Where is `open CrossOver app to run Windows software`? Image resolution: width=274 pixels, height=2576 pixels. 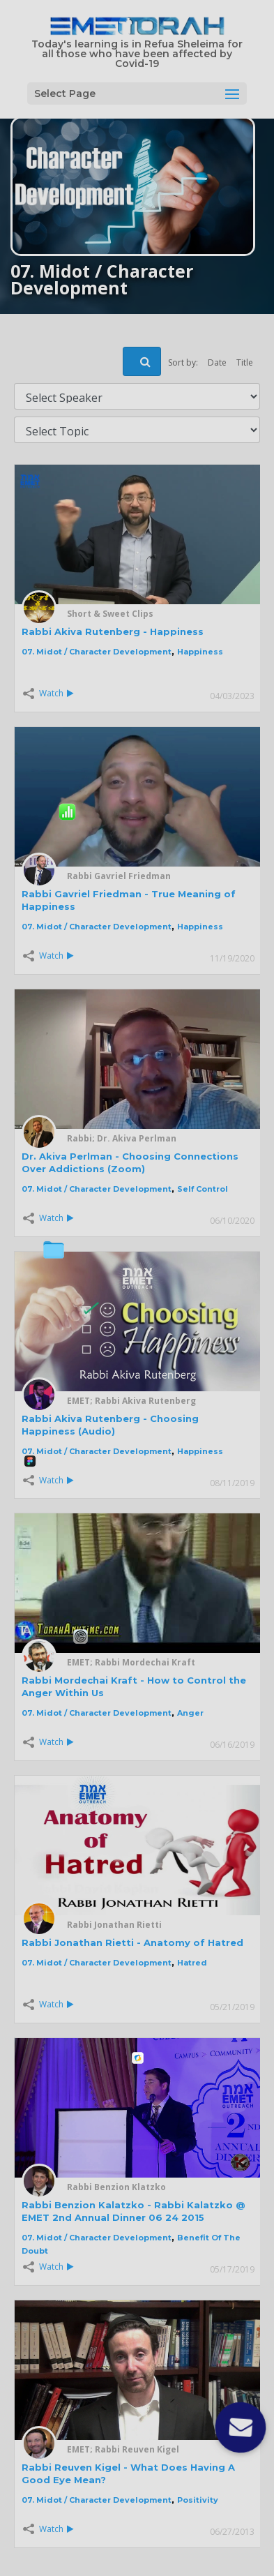 open CrossOver app to run Windows software is located at coordinates (137, 2058).